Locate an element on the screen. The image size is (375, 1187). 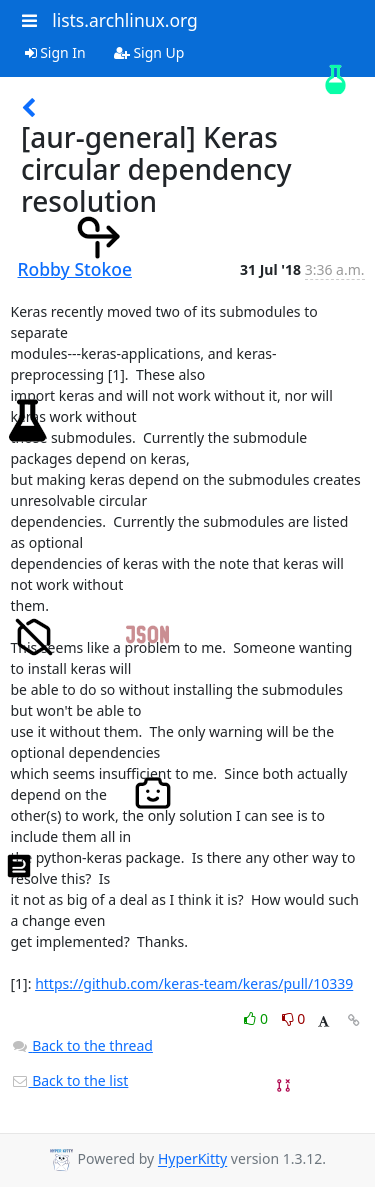
indicates a superset relationship in mathematical notation is located at coordinates (19, 866).